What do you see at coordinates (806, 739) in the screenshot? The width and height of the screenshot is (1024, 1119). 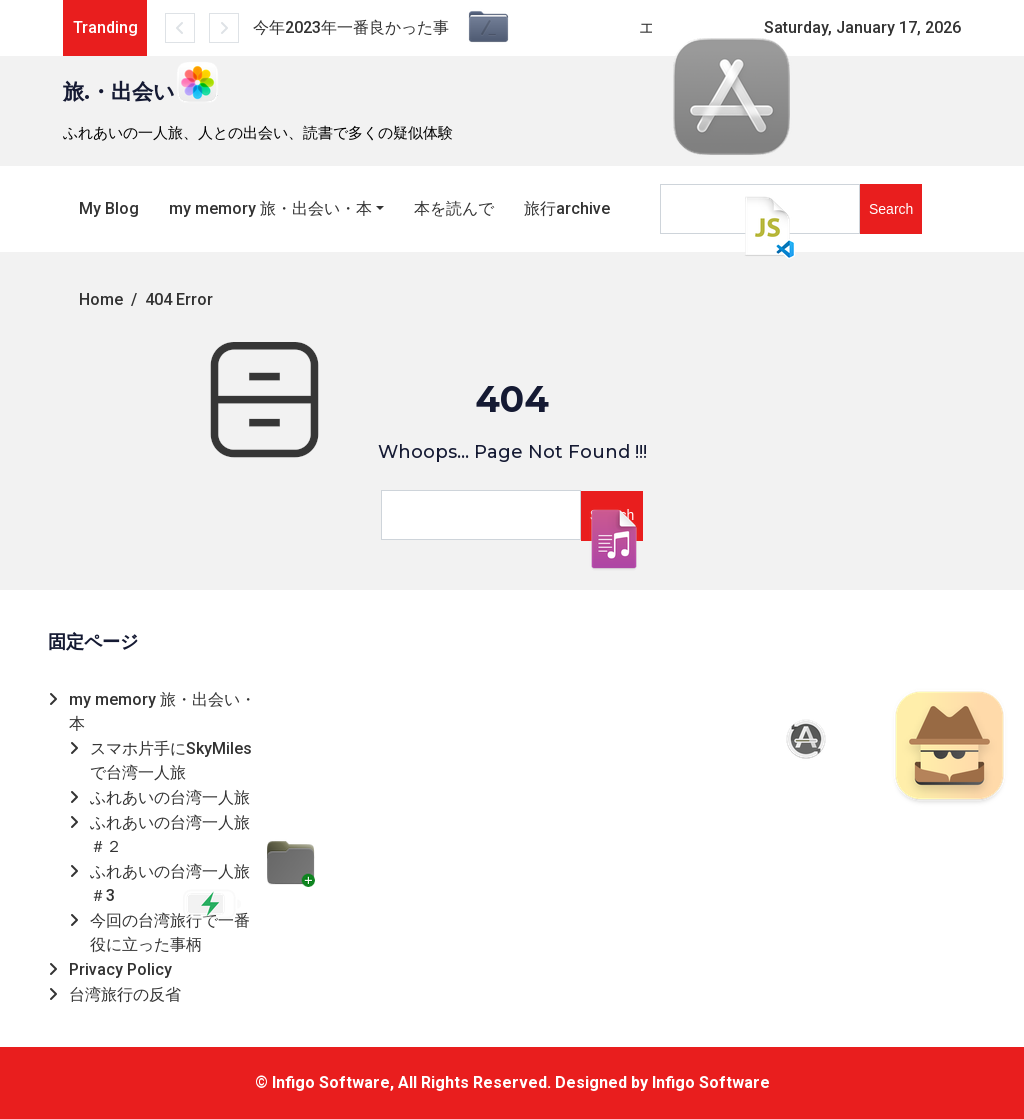 I see `check for available software updates` at bounding box center [806, 739].